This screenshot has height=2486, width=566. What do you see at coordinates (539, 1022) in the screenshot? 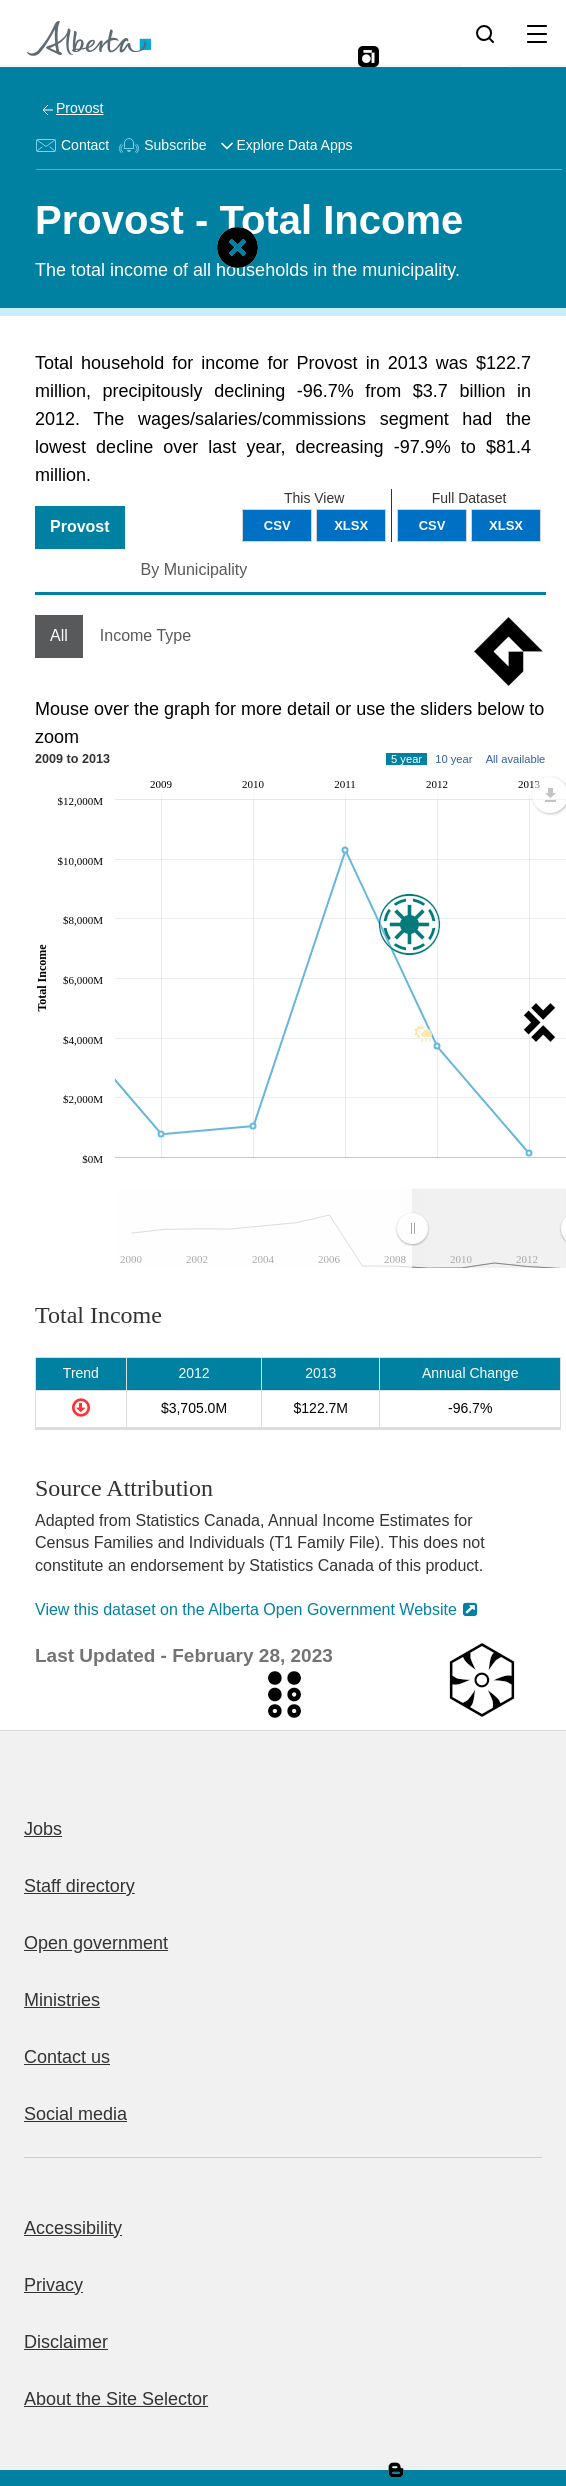
I see `tricentis company logo` at bounding box center [539, 1022].